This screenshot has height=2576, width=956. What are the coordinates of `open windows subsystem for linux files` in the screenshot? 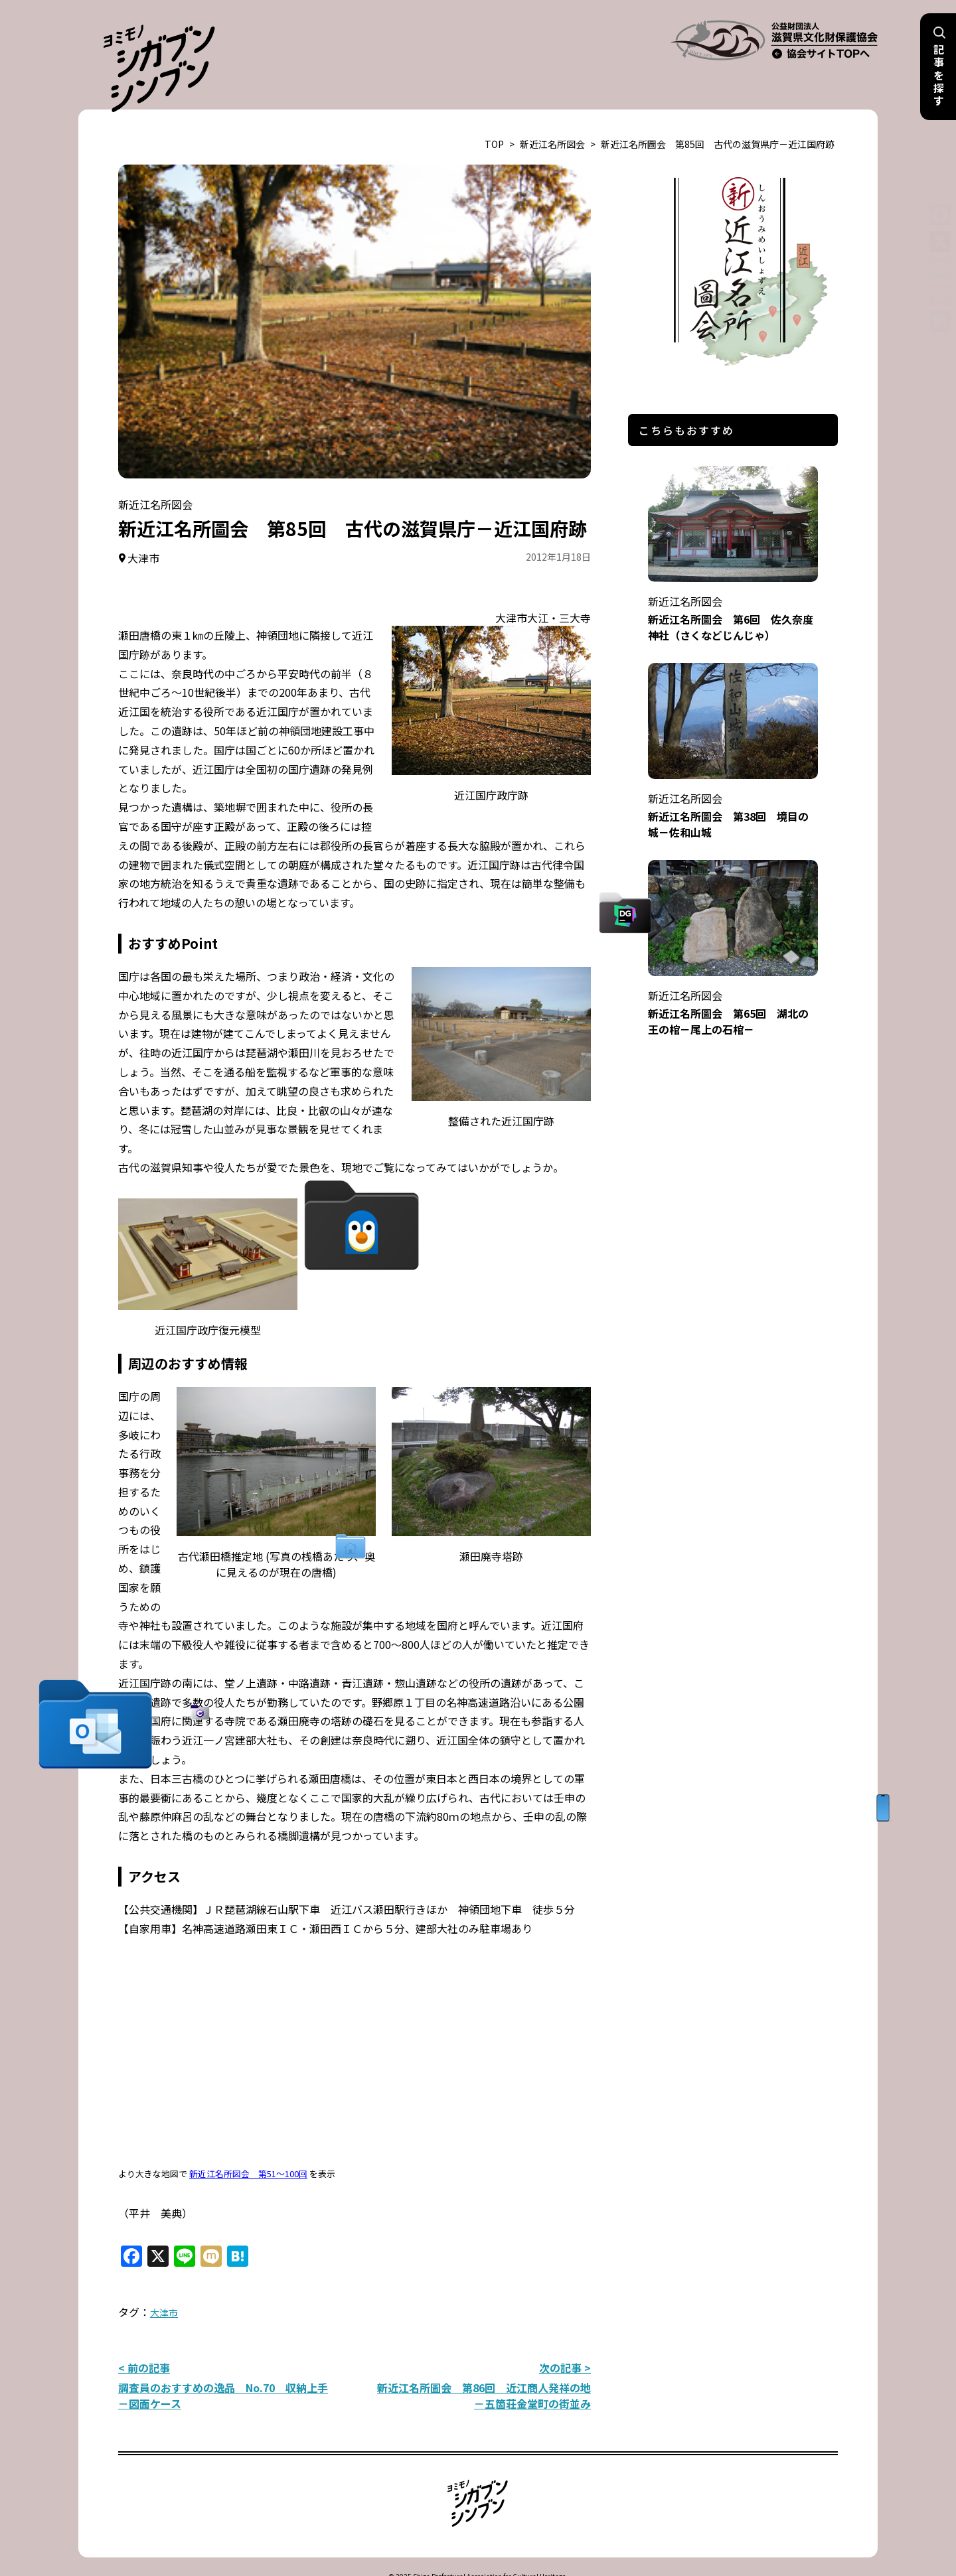 It's located at (361, 1228).